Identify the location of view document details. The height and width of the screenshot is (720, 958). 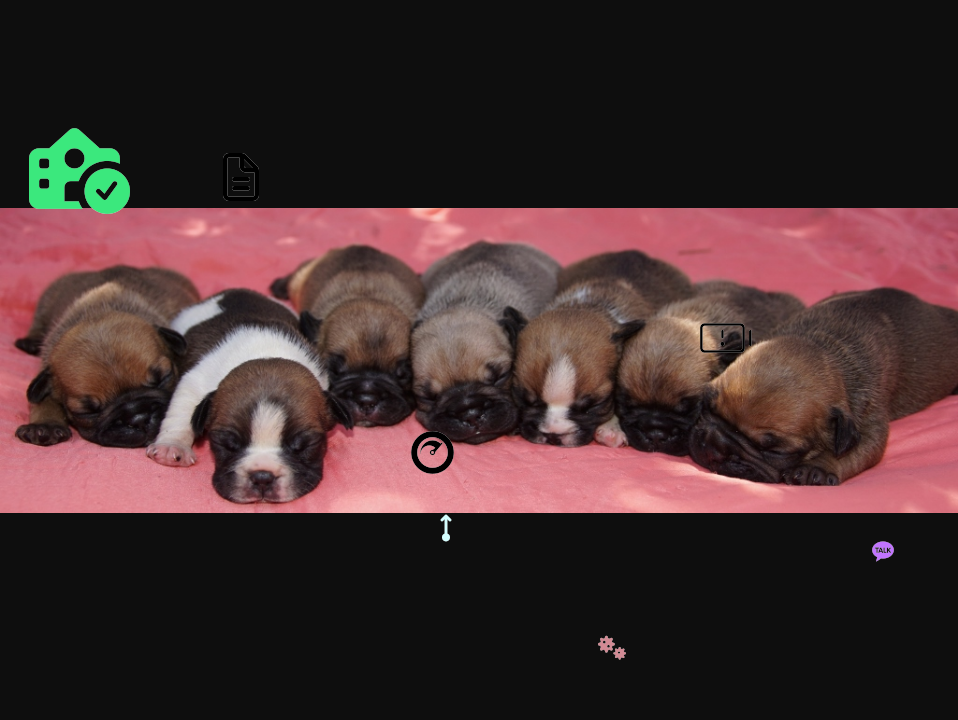
(241, 177).